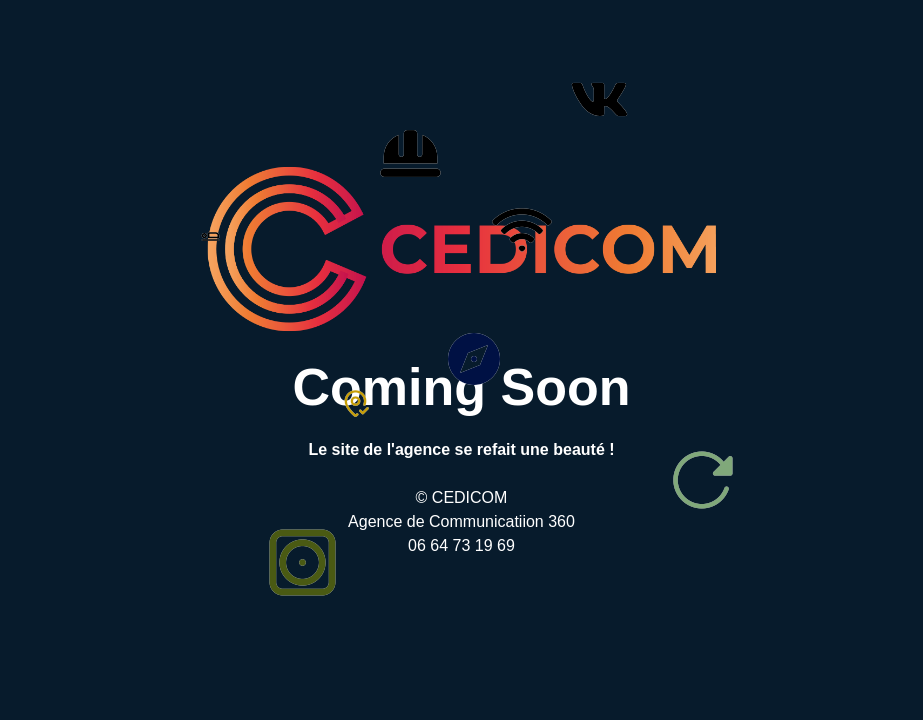  What do you see at coordinates (355, 403) in the screenshot?
I see `confirm or save a location` at bounding box center [355, 403].